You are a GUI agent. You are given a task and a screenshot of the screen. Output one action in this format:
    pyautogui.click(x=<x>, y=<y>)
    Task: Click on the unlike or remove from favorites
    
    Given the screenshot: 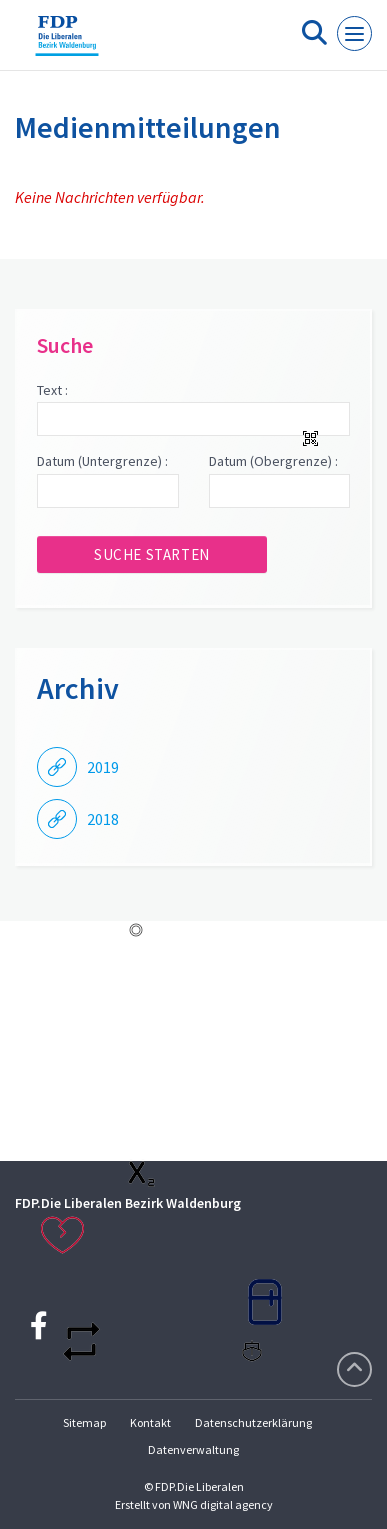 What is the action you would take?
    pyautogui.click(x=62, y=1233)
    